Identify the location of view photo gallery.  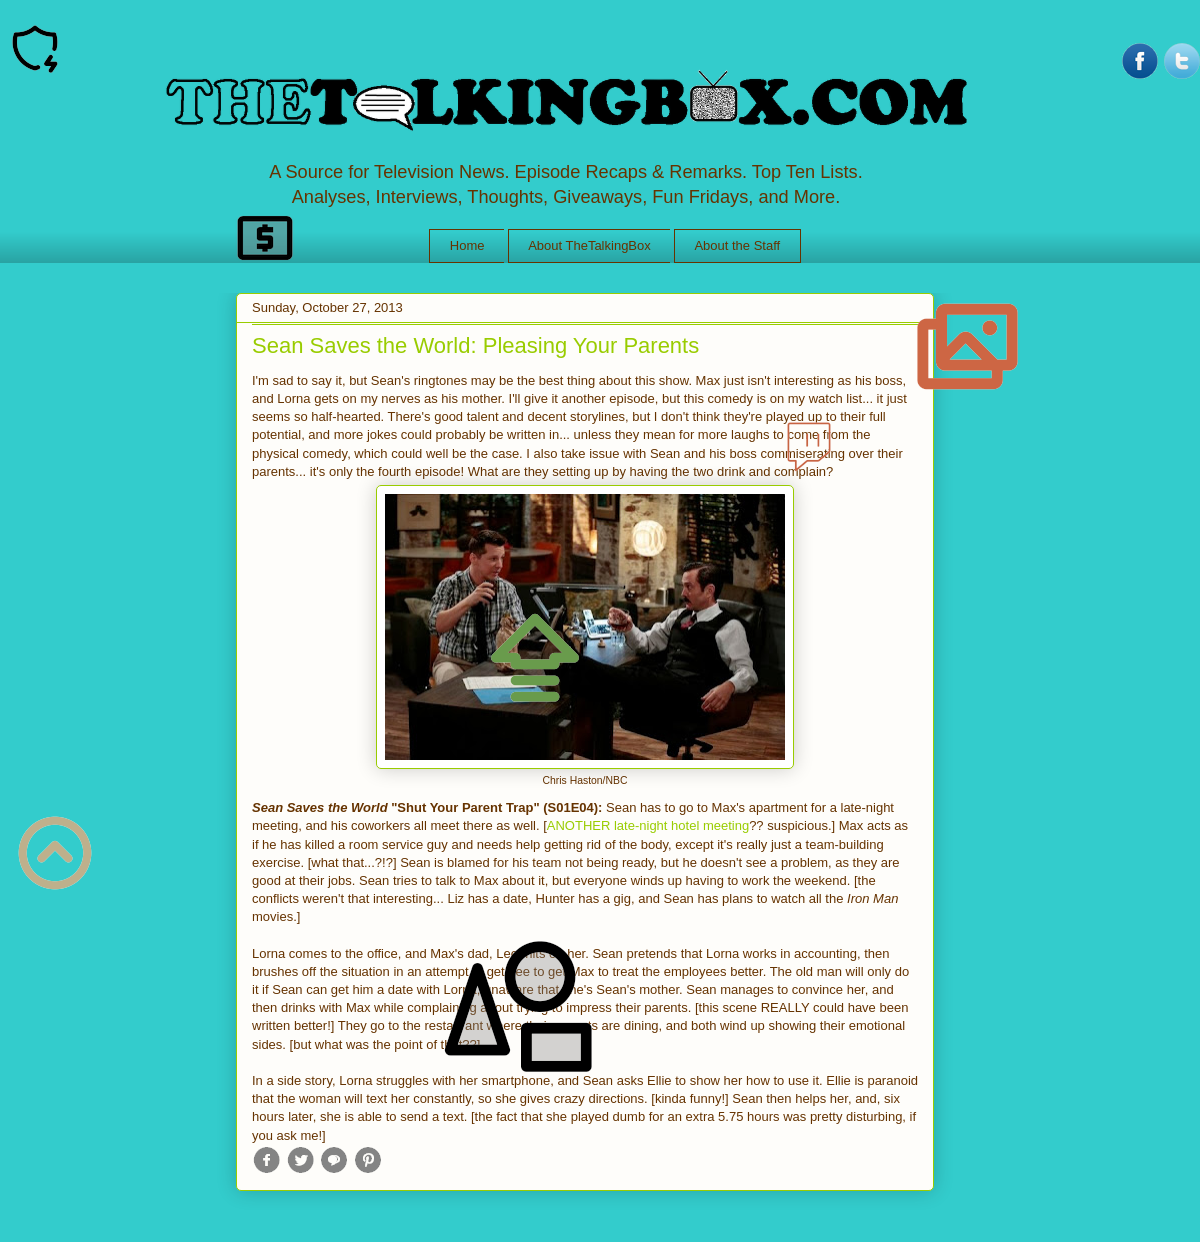
(967, 346).